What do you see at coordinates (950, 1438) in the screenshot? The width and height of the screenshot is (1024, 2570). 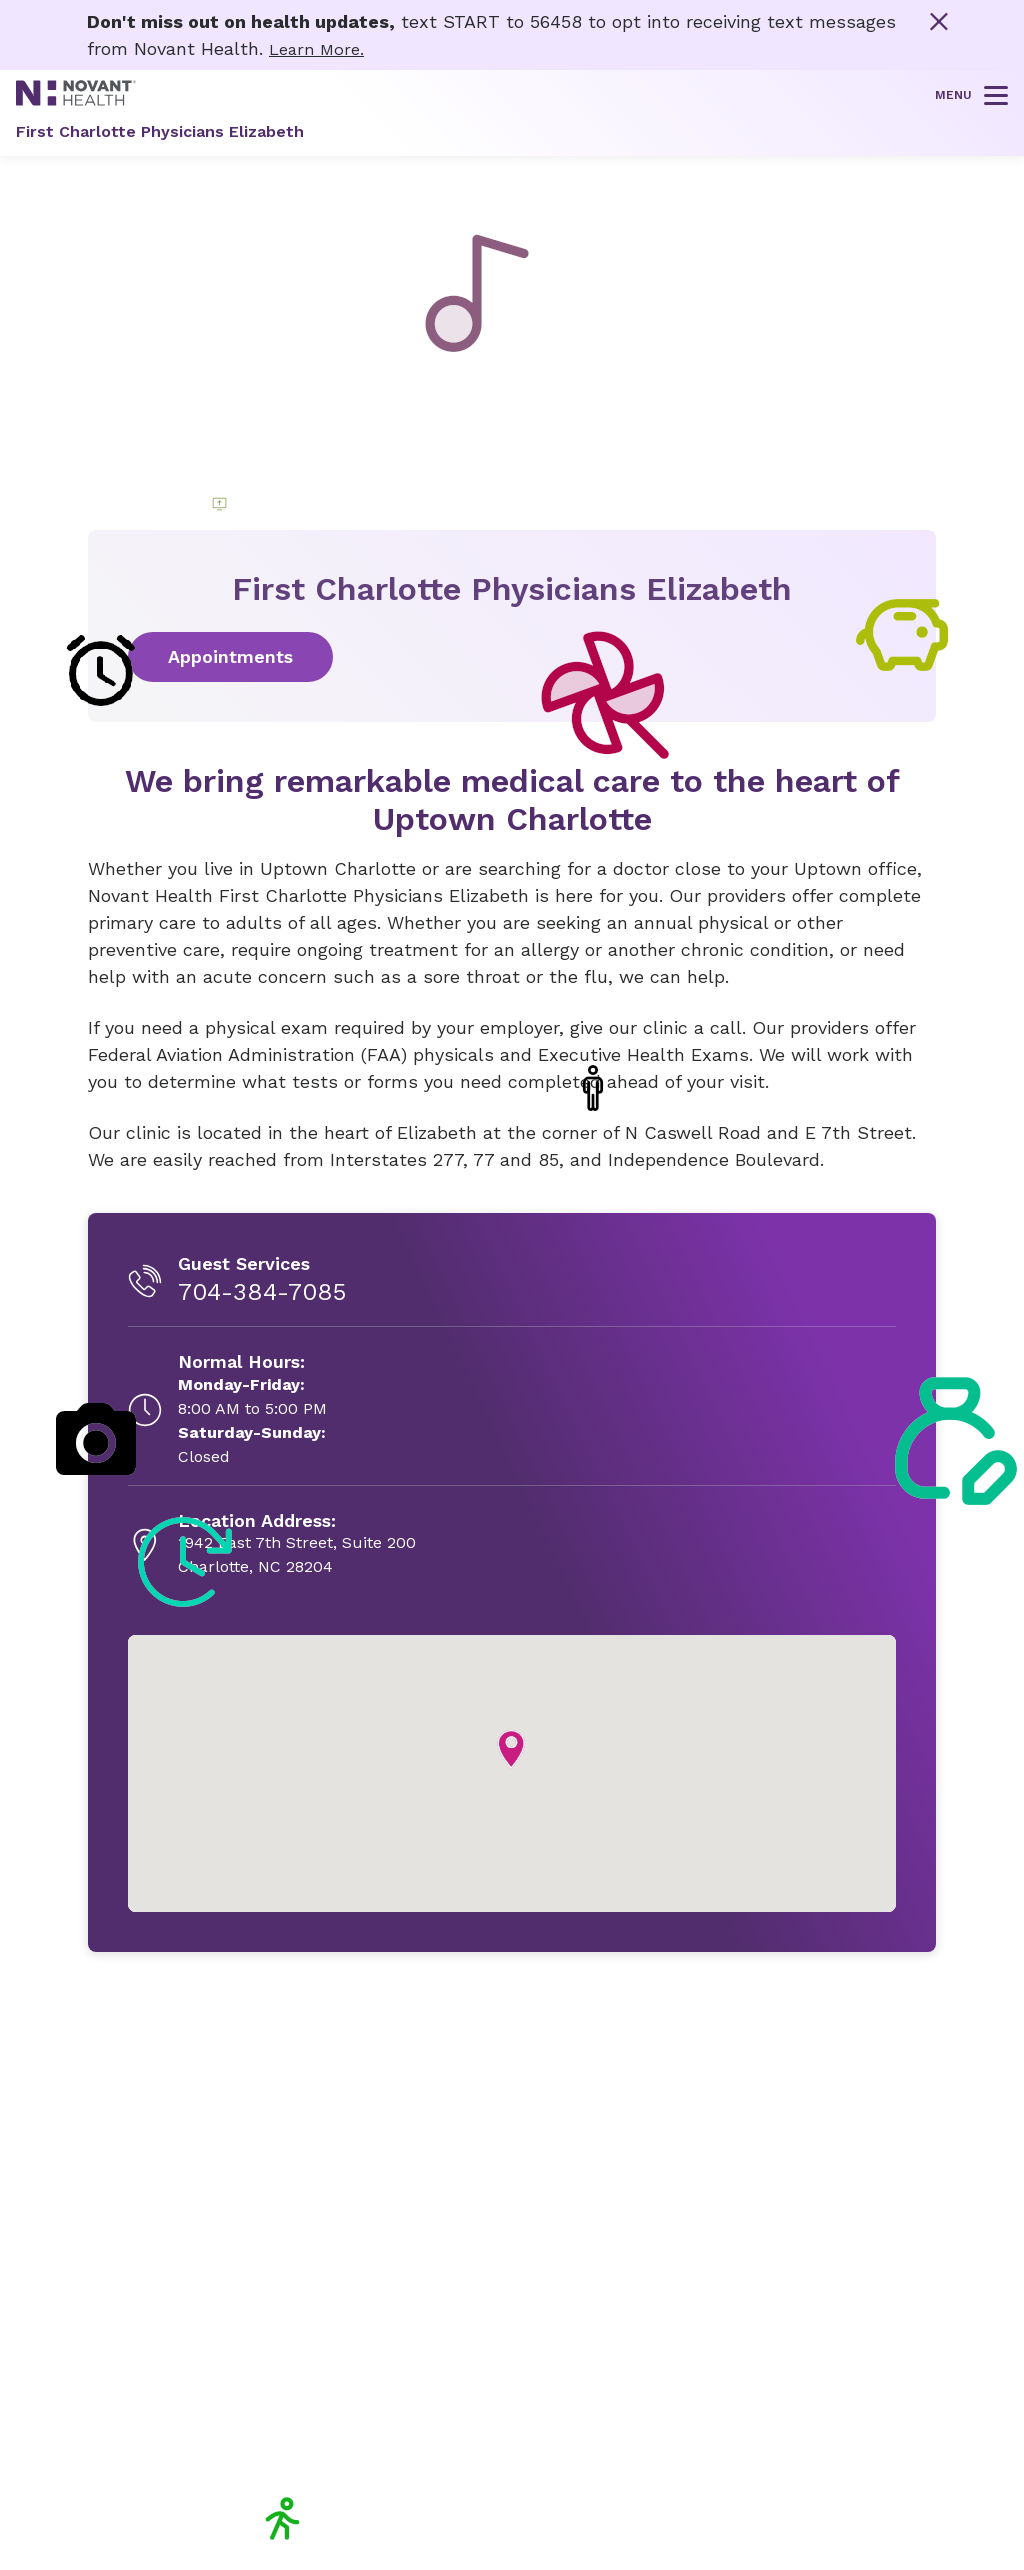 I see `edit budget or savings details` at bounding box center [950, 1438].